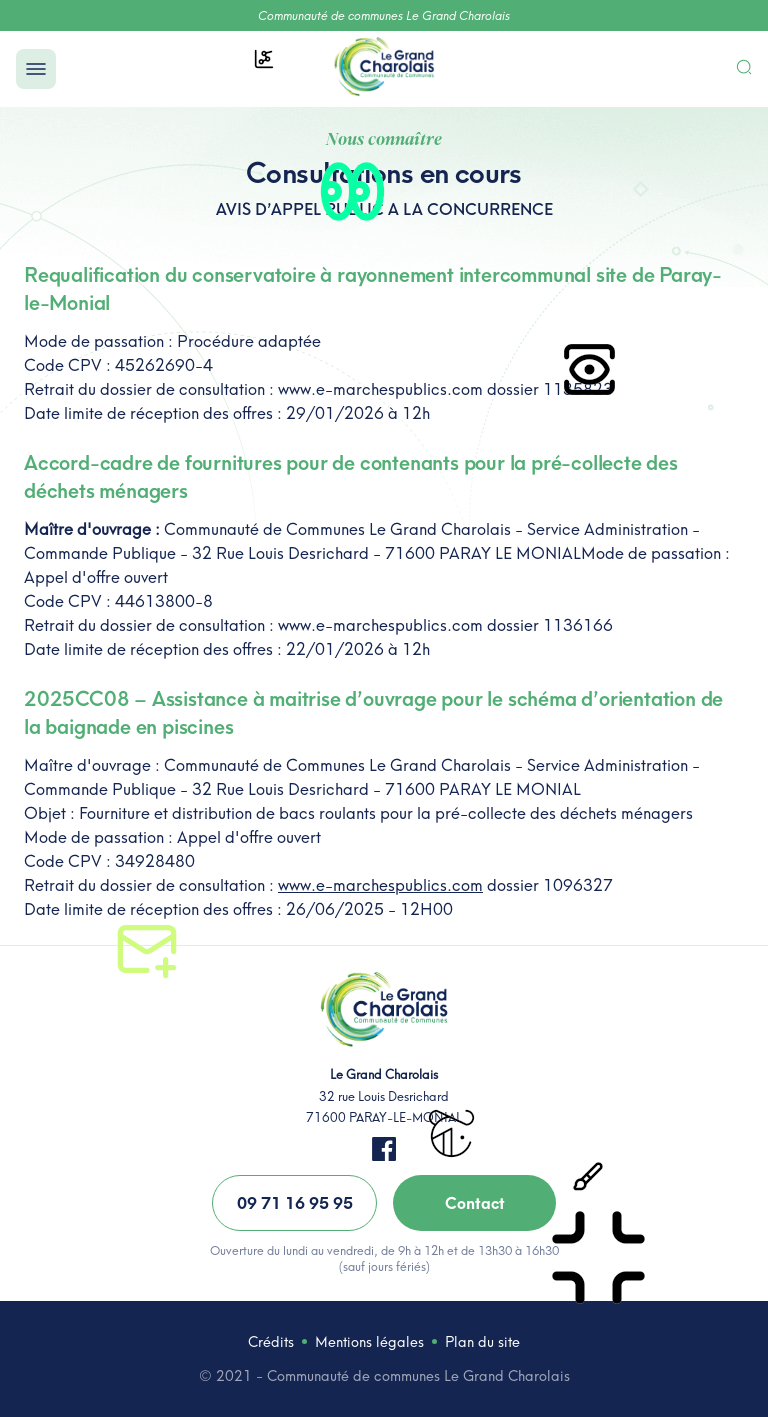 Image resolution: width=768 pixels, height=1417 pixels. What do you see at coordinates (264, 59) in the screenshot?
I see `view network analytics or graph data` at bounding box center [264, 59].